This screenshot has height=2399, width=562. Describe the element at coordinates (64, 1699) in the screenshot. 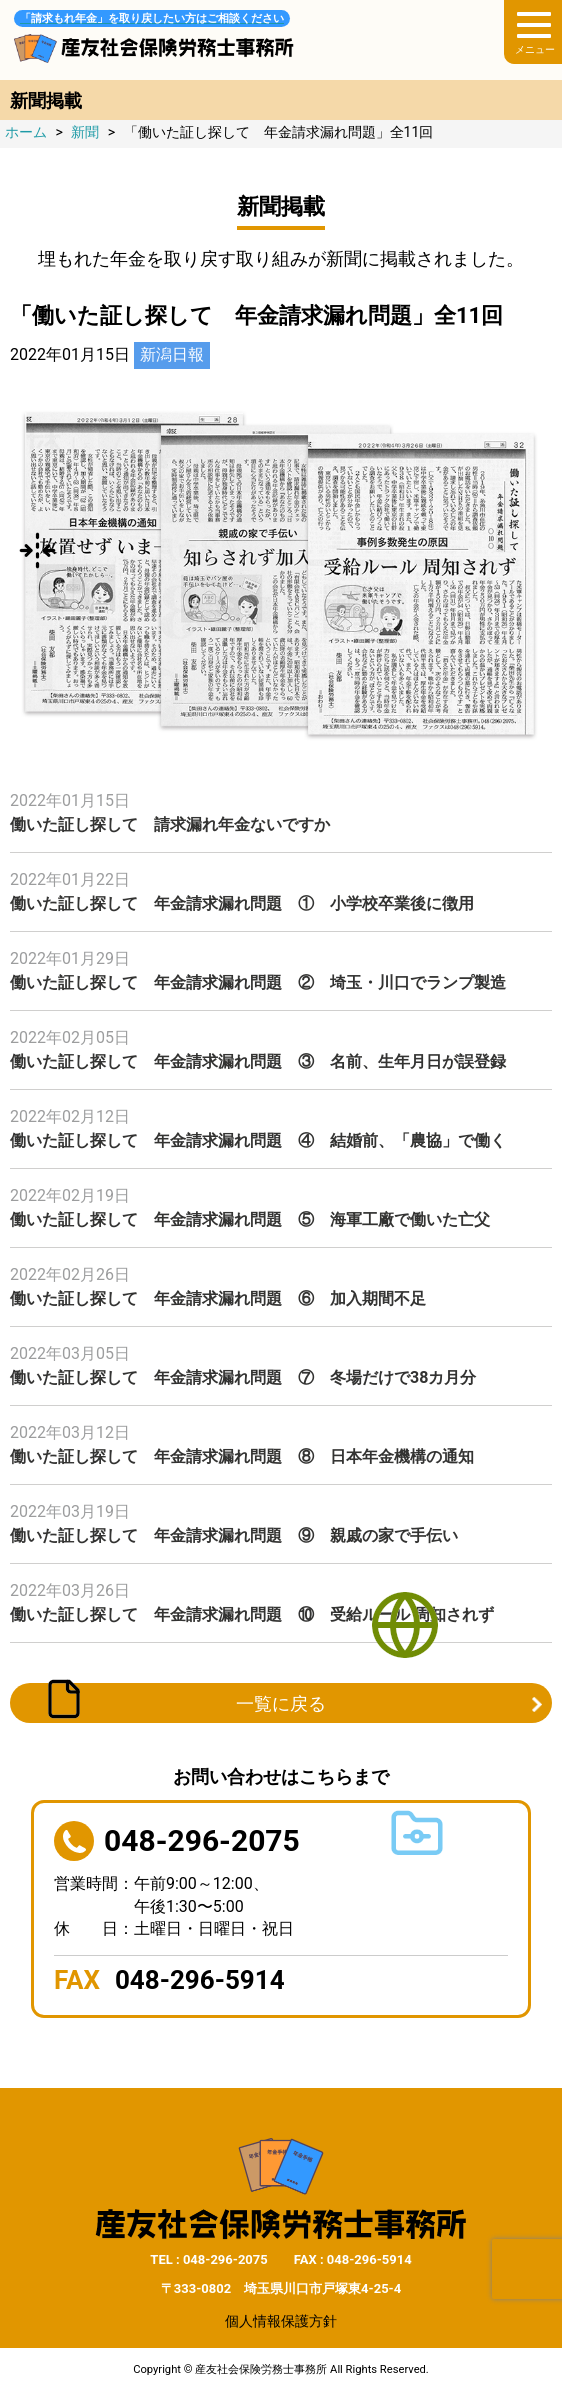

I see `open or view a file` at that location.